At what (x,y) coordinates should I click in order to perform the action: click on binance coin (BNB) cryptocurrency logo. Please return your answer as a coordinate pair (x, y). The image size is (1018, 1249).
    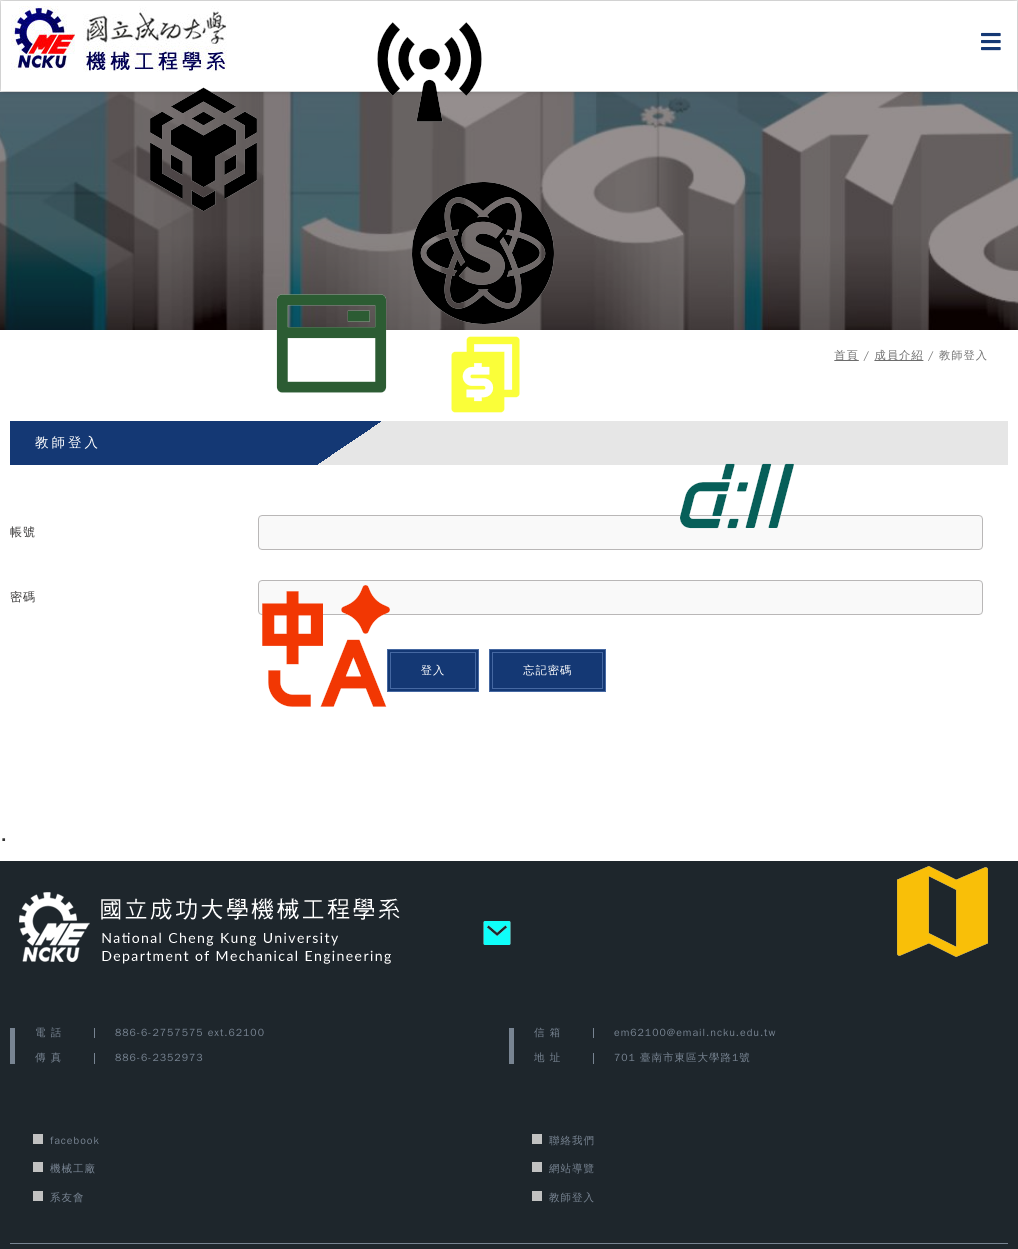
    Looking at the image, I should click on (203, 149).